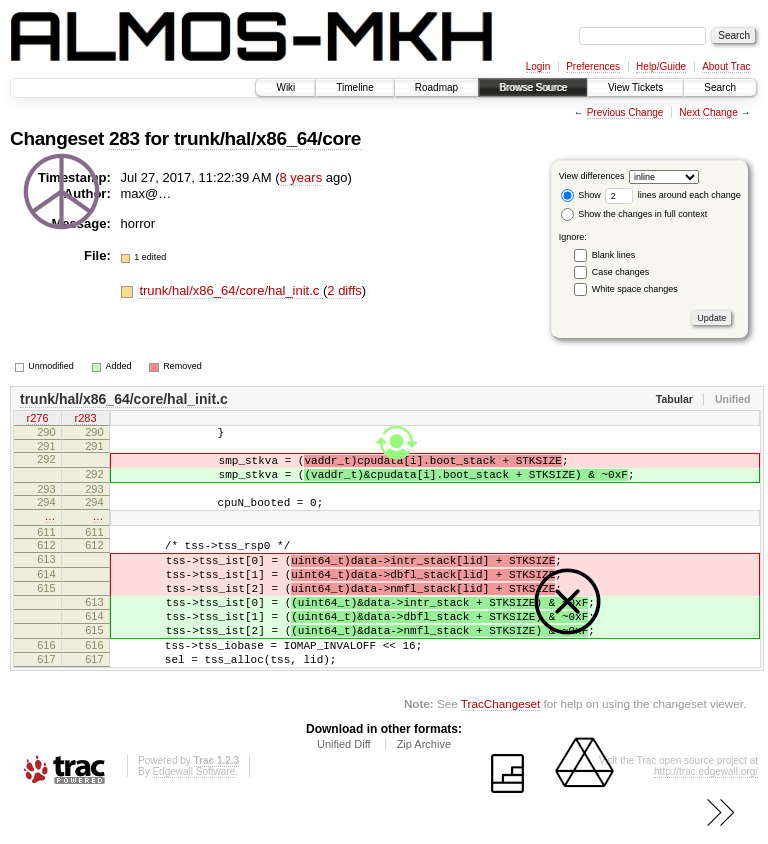 The width and height of the screenshot is (768, 844). What do you see at coordinates (507, 773) in the screenshot?
I see `indicates stairs or stairway access` at bounding box center [507, 773].